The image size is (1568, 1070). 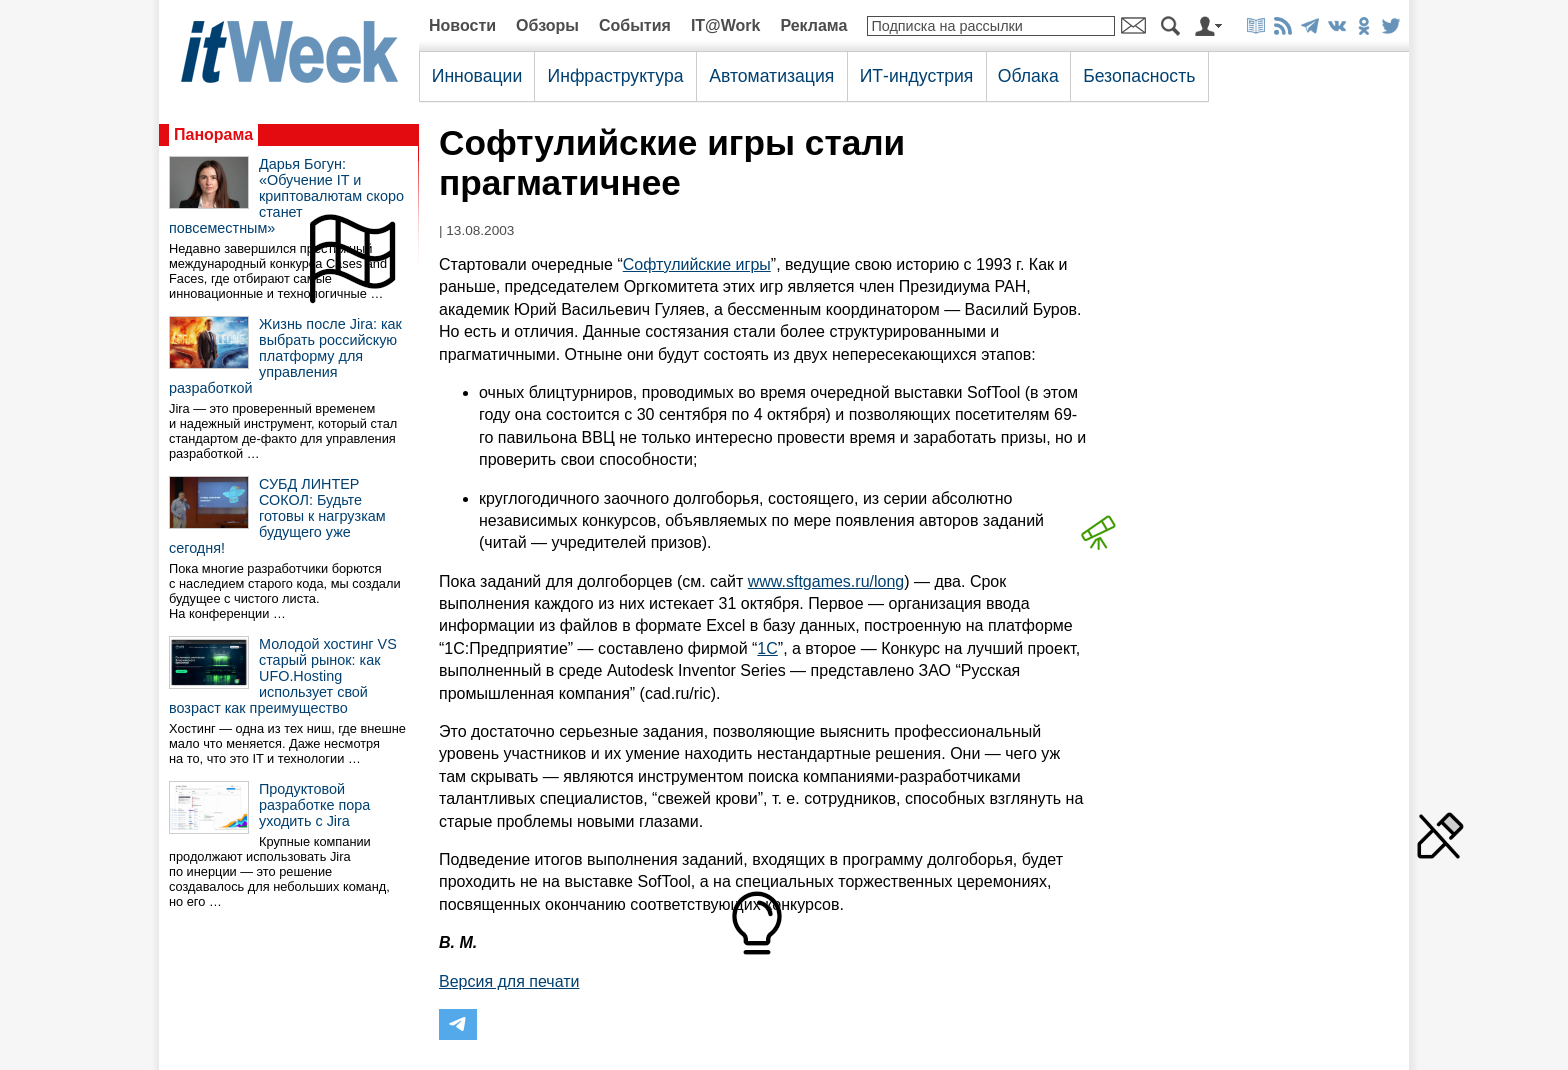 I want to click on editing is disabled, so click(x=1439, y=836).